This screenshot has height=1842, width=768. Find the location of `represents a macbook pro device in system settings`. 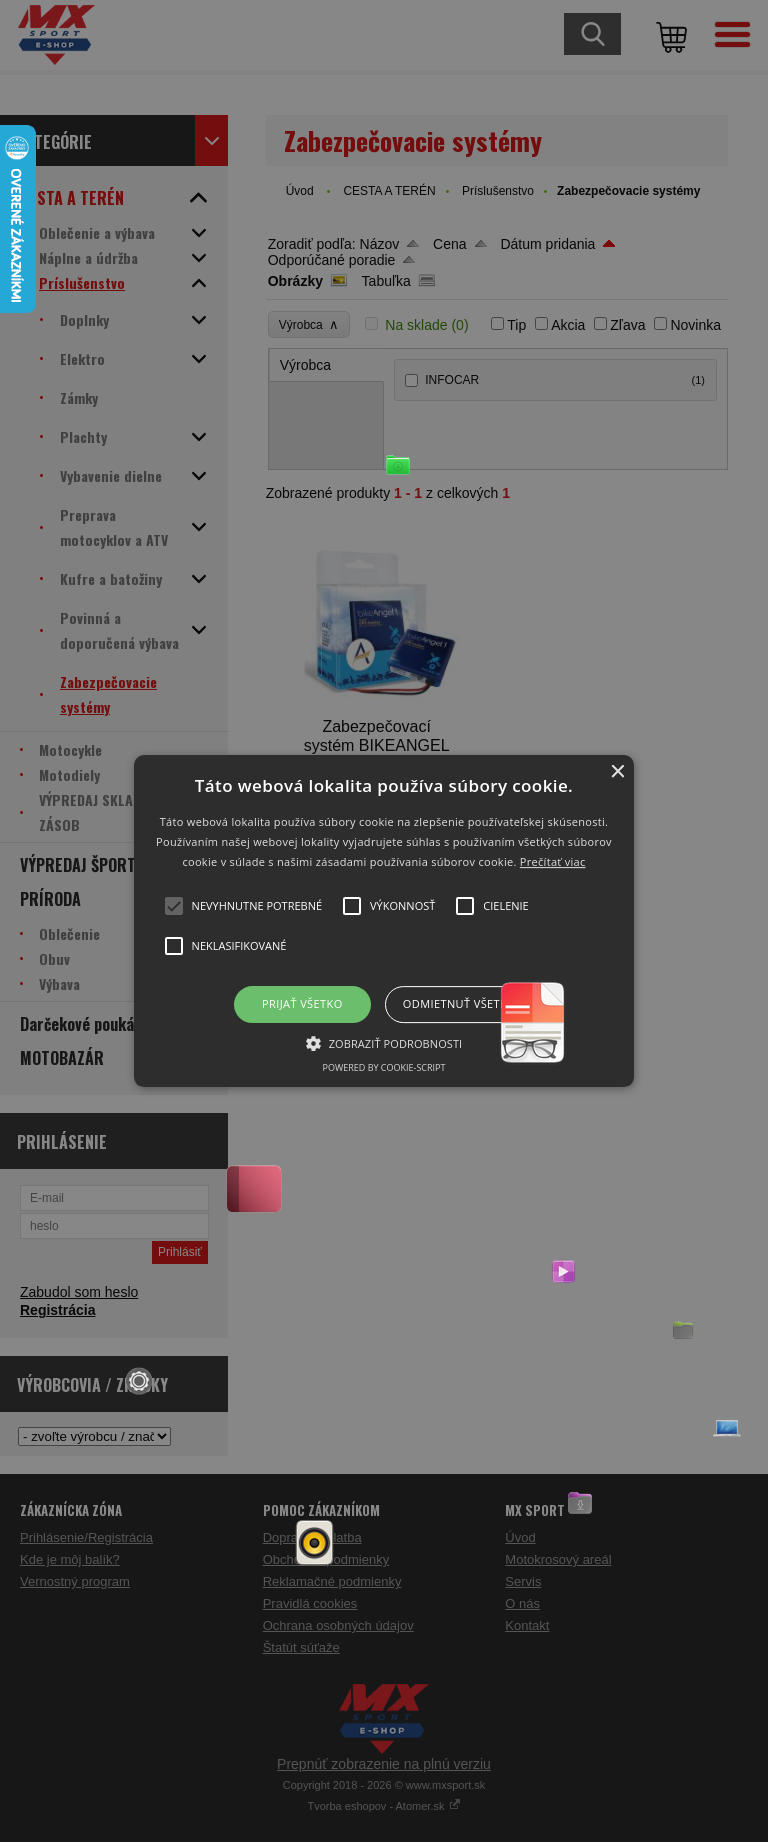

represents a macbook pro device in system settings is located at coordinates (727, 1428).